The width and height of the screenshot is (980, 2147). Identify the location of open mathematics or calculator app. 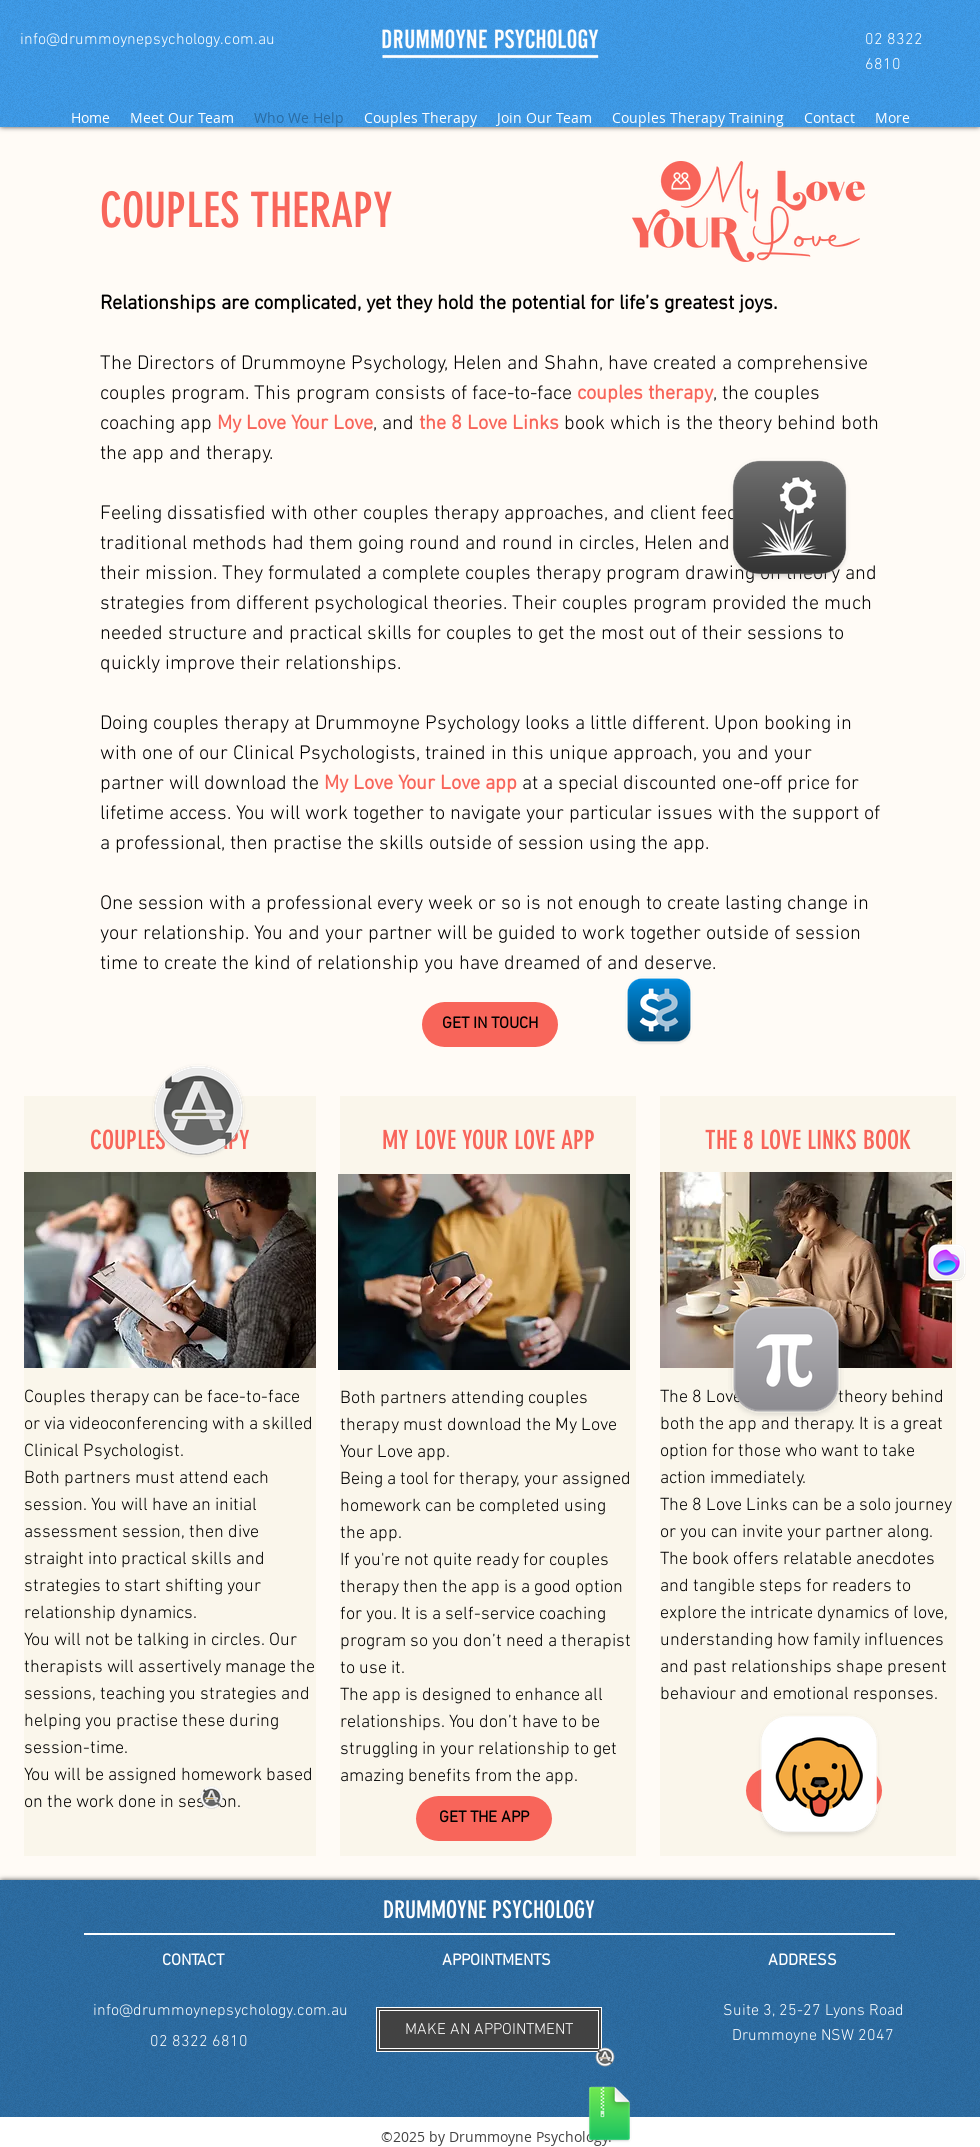
(786, 1361).